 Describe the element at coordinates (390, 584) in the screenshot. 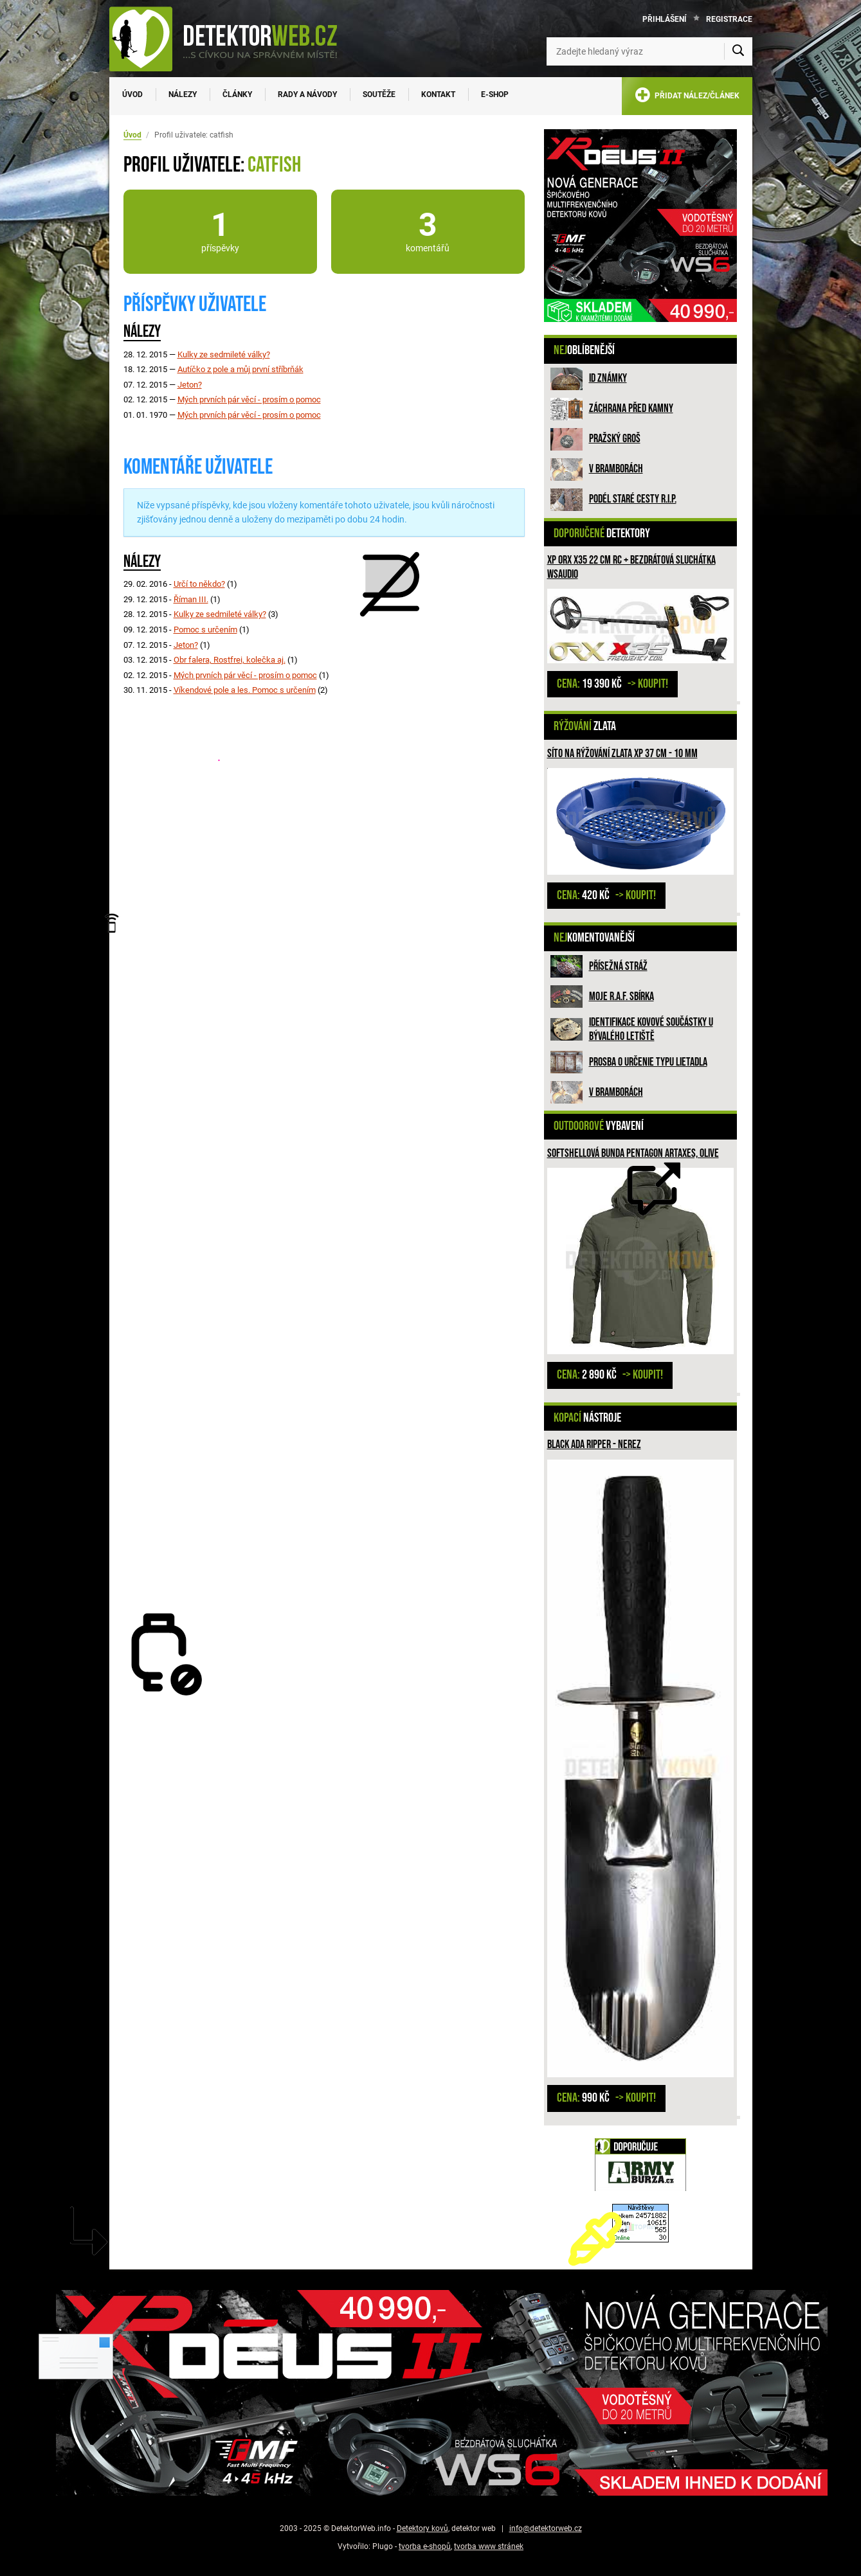

I see `indicates set is not a superset of another in mathematical notation` at that location.